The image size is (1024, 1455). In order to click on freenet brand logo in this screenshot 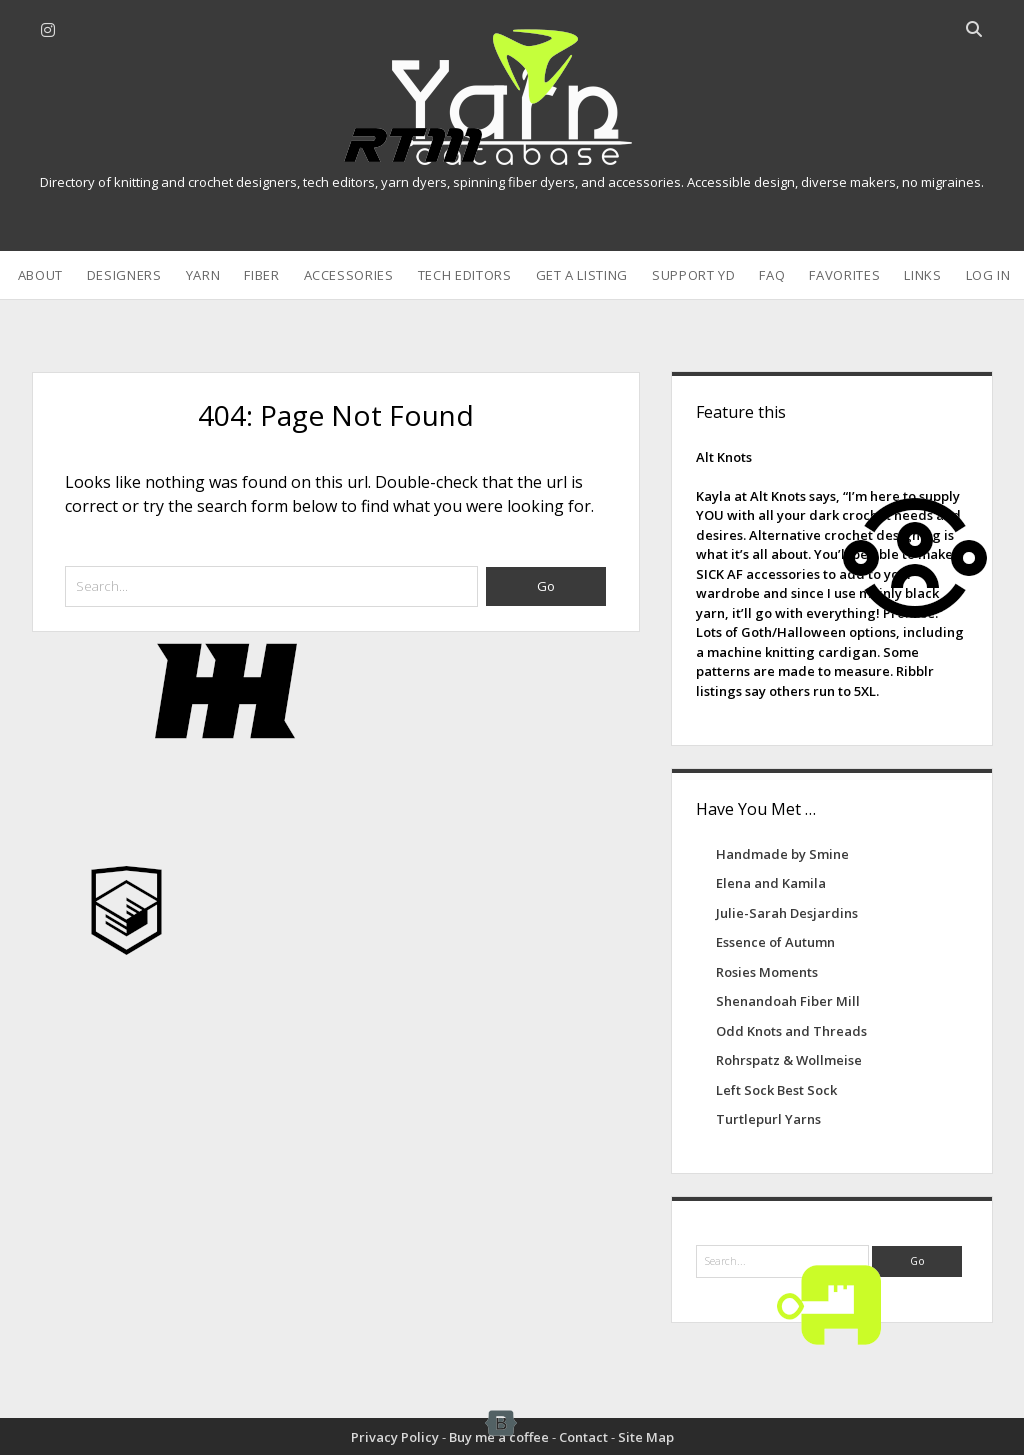, I will do `click(535, 66)`.